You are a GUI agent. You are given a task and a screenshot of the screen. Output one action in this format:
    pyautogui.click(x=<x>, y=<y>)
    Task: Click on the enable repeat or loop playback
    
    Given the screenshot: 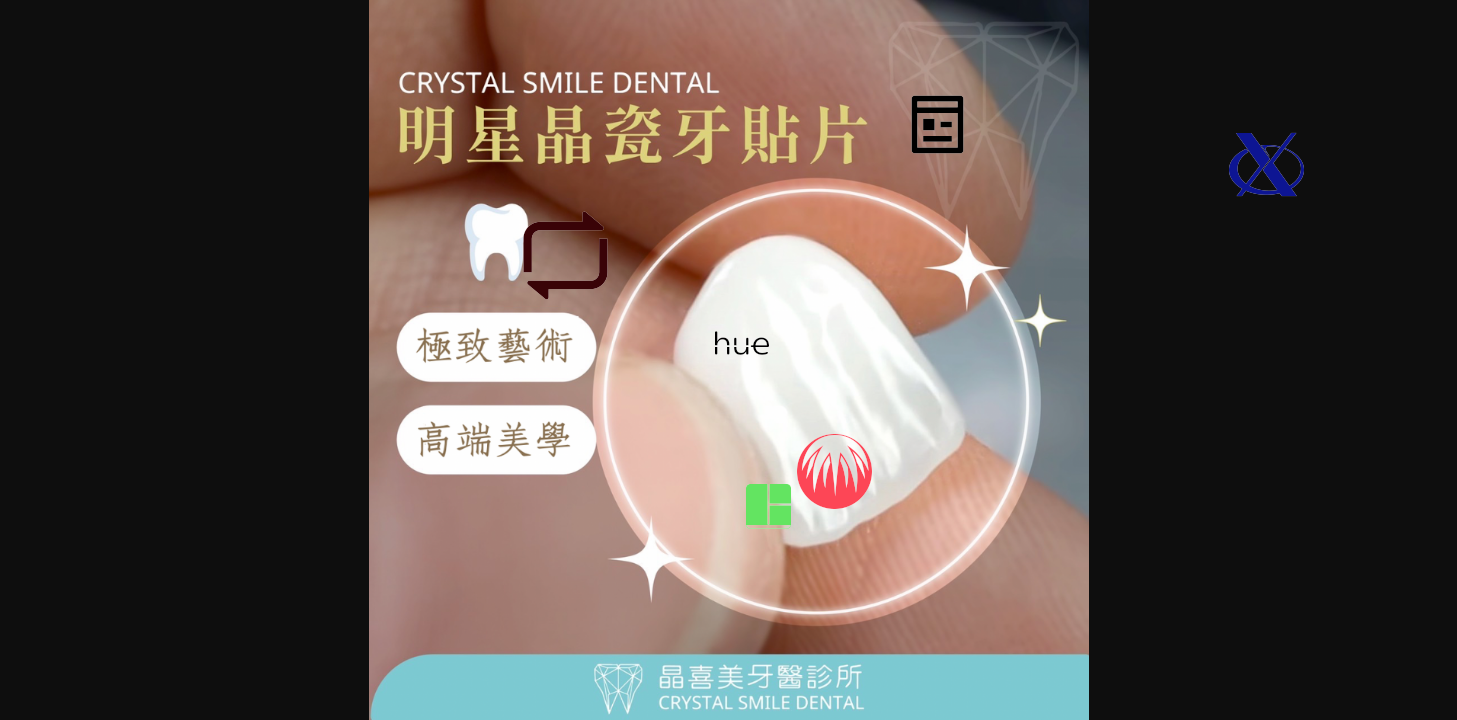 What is the action you would take?
    pyautogui.click(x=565, y=255)
    